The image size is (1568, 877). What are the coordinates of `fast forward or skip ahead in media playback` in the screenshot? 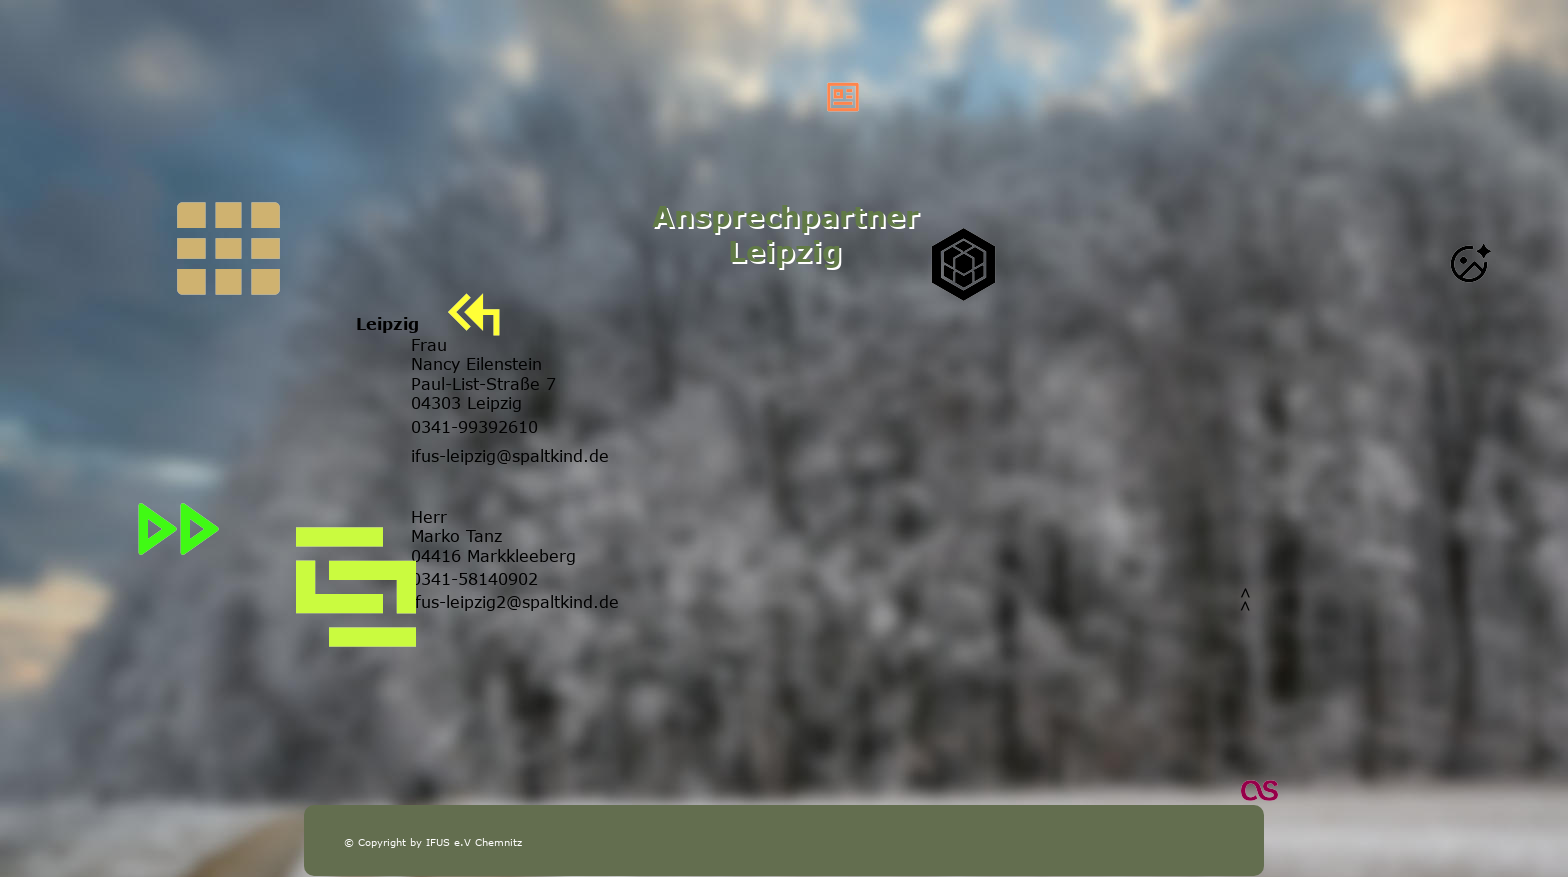 It's located at (176, 529).